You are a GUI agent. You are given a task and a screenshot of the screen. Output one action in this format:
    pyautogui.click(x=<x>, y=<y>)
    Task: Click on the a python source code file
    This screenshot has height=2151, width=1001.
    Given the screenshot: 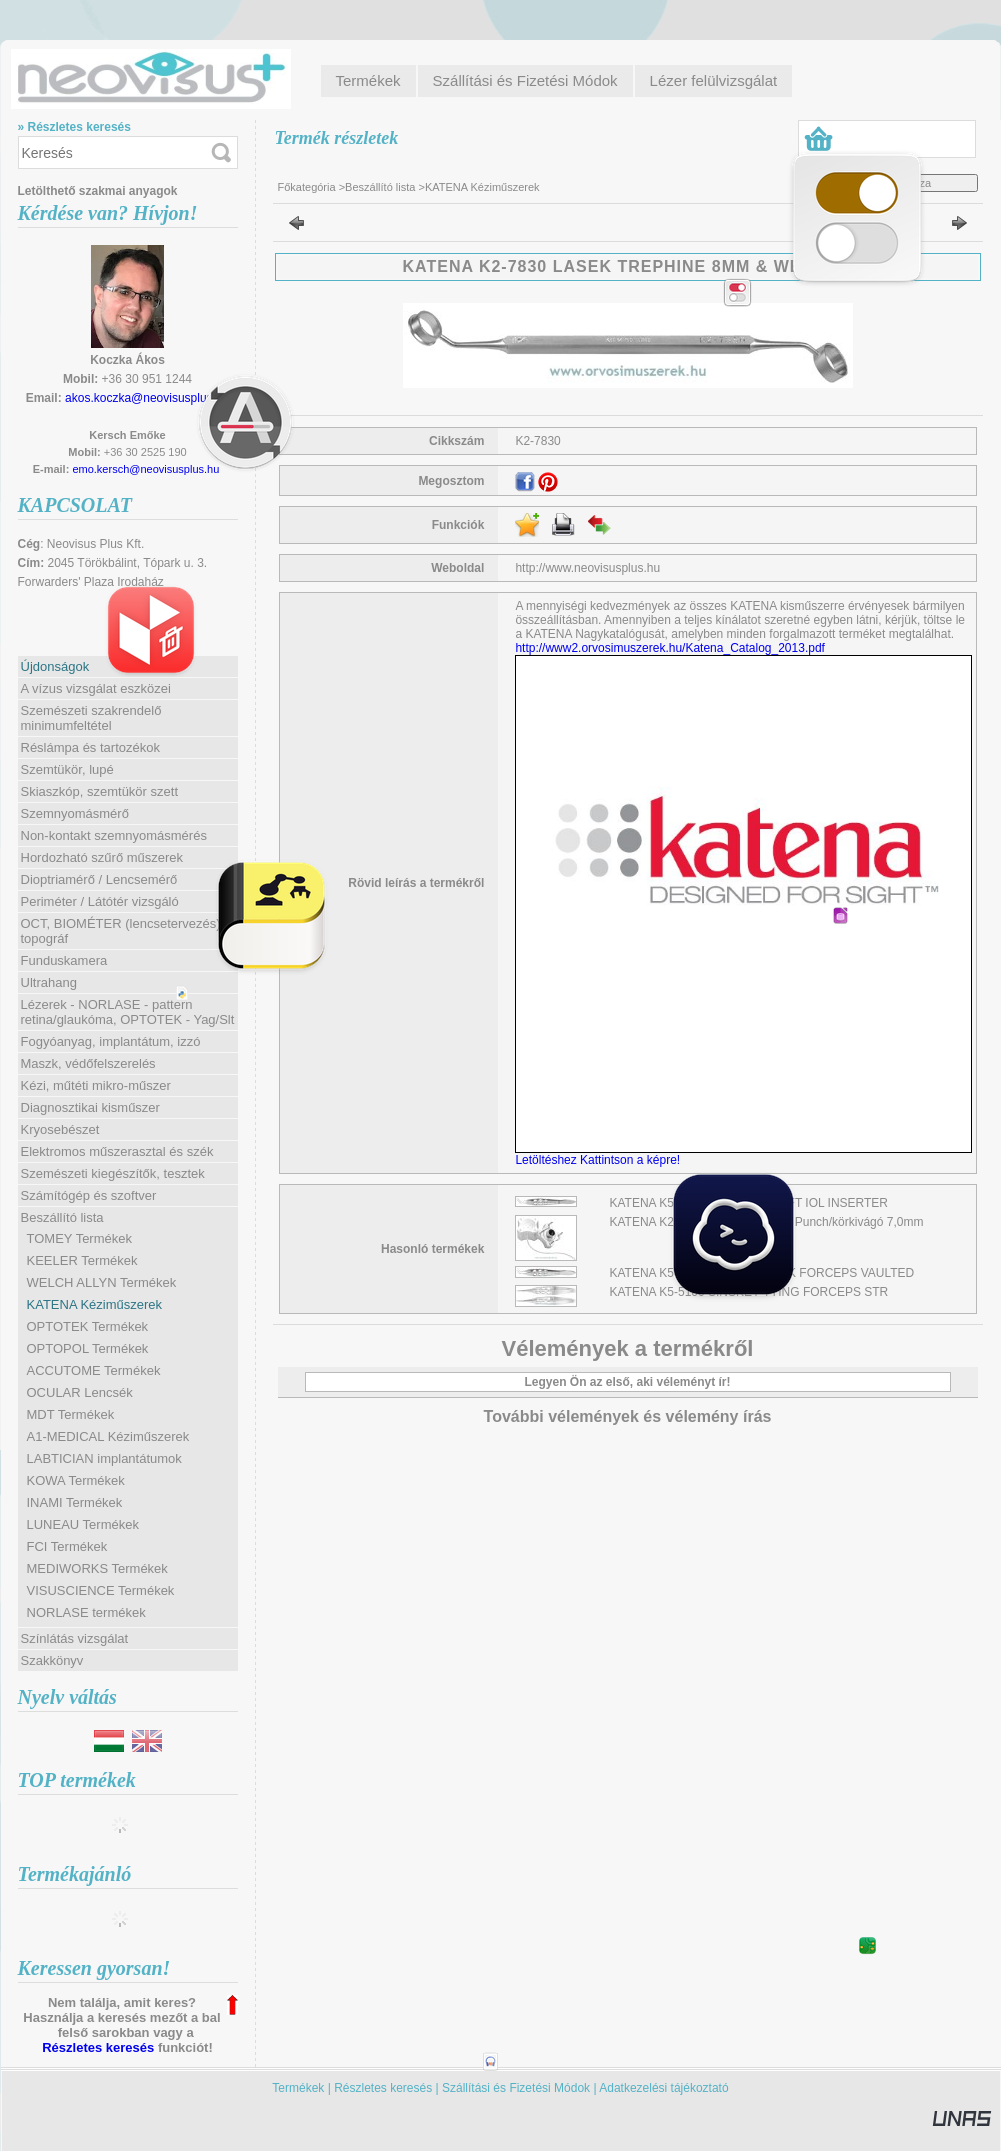 What is the action you would take?
    pyautogui.click(x=182, y=993)
    